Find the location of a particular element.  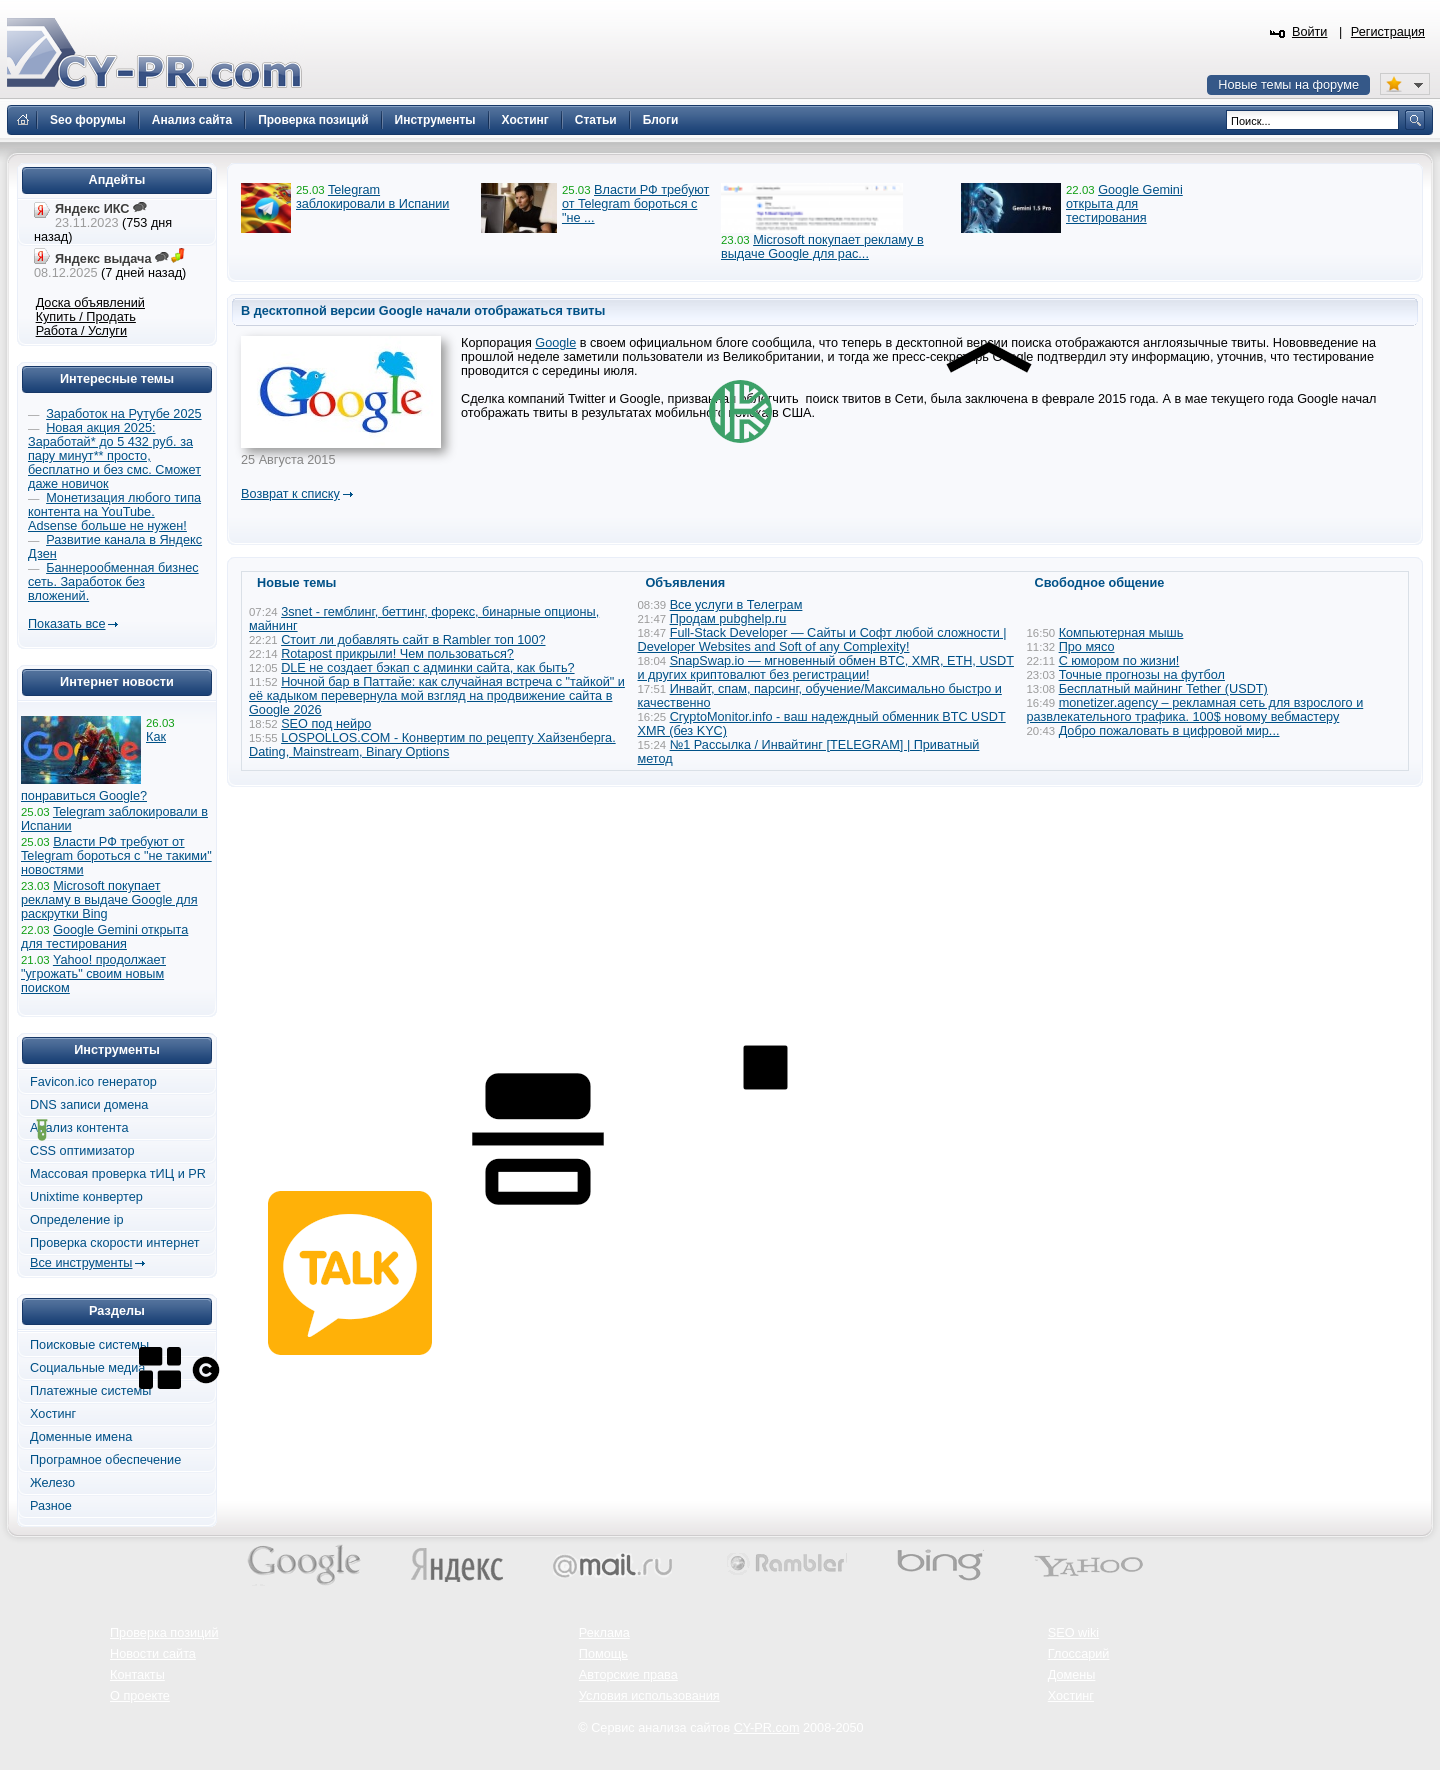

open keeper password manager is located at coordinates (740, 411).